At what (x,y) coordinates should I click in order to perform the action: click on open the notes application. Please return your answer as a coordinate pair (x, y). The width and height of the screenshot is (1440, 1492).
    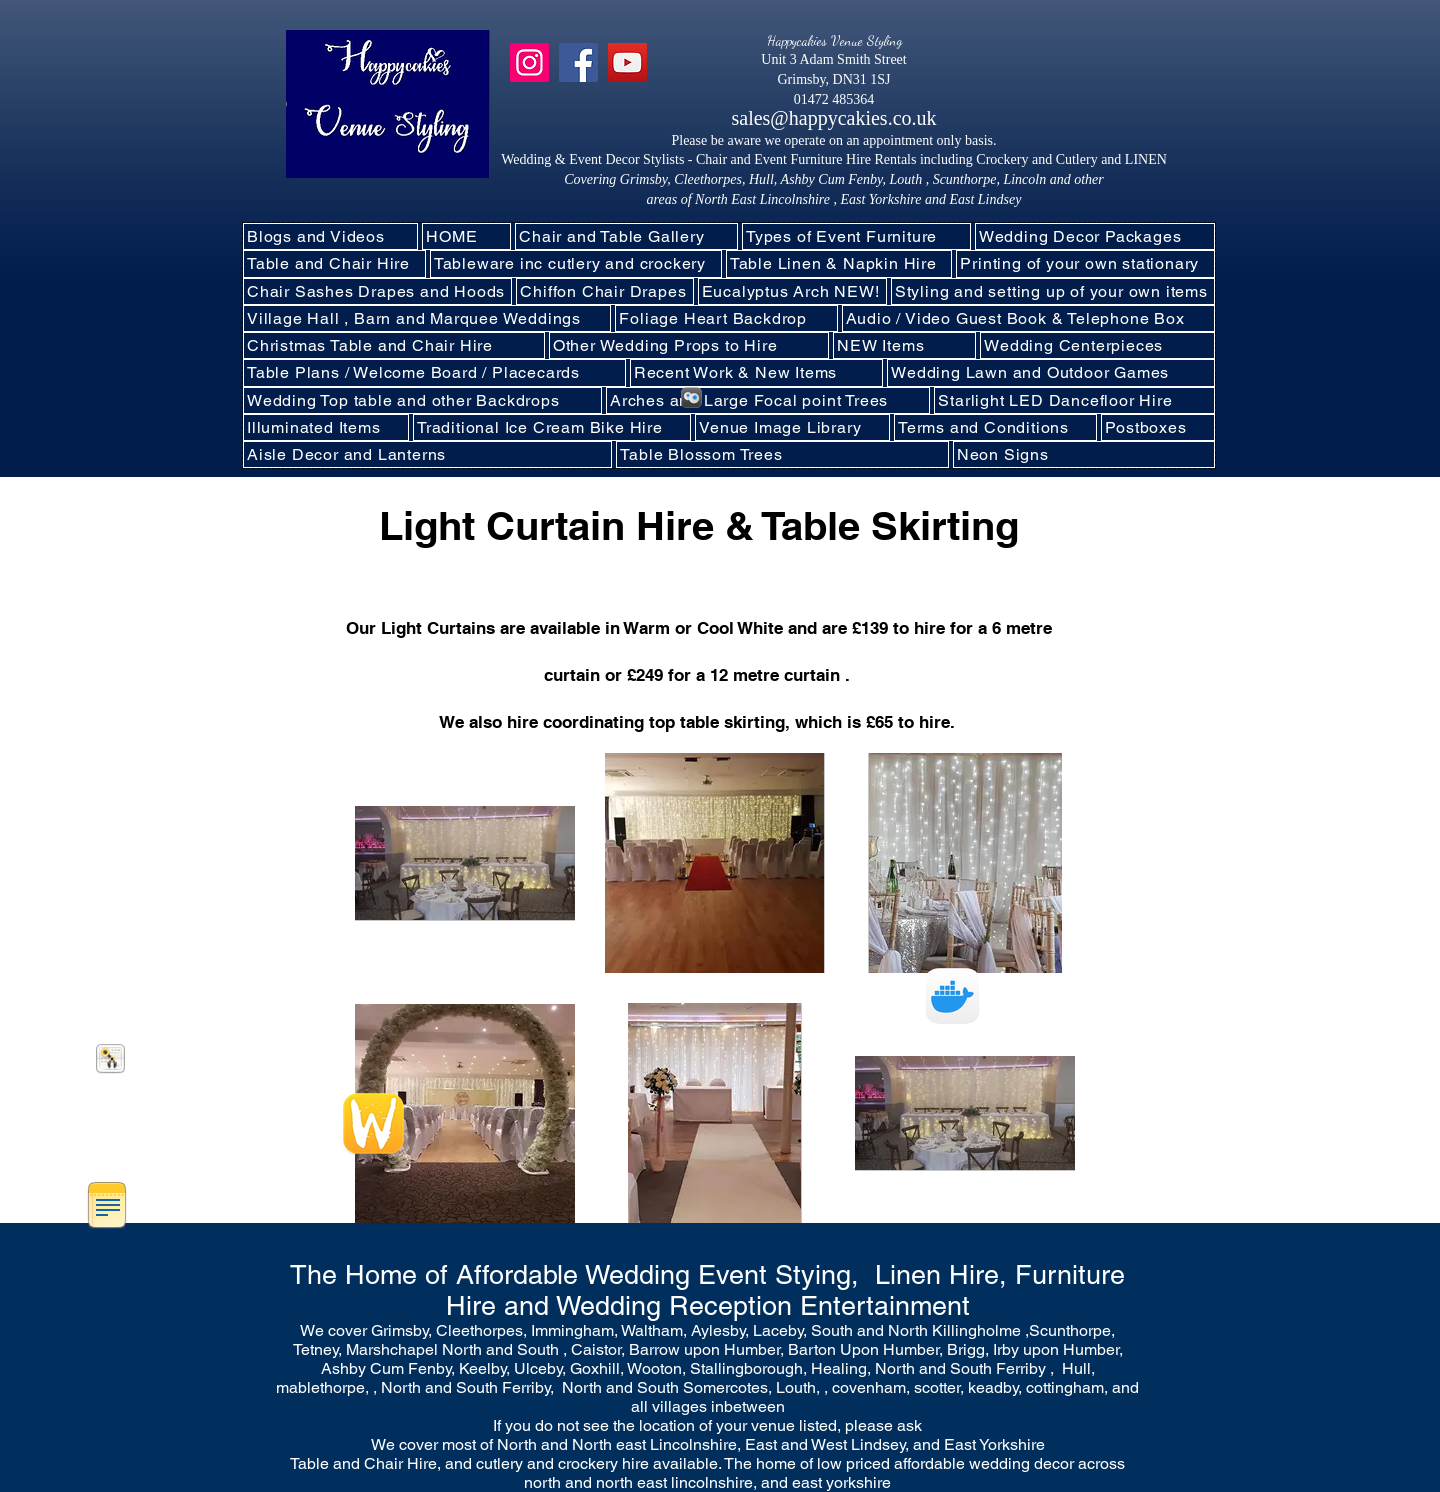
    Looking at the image, I should click on (107, 1205).